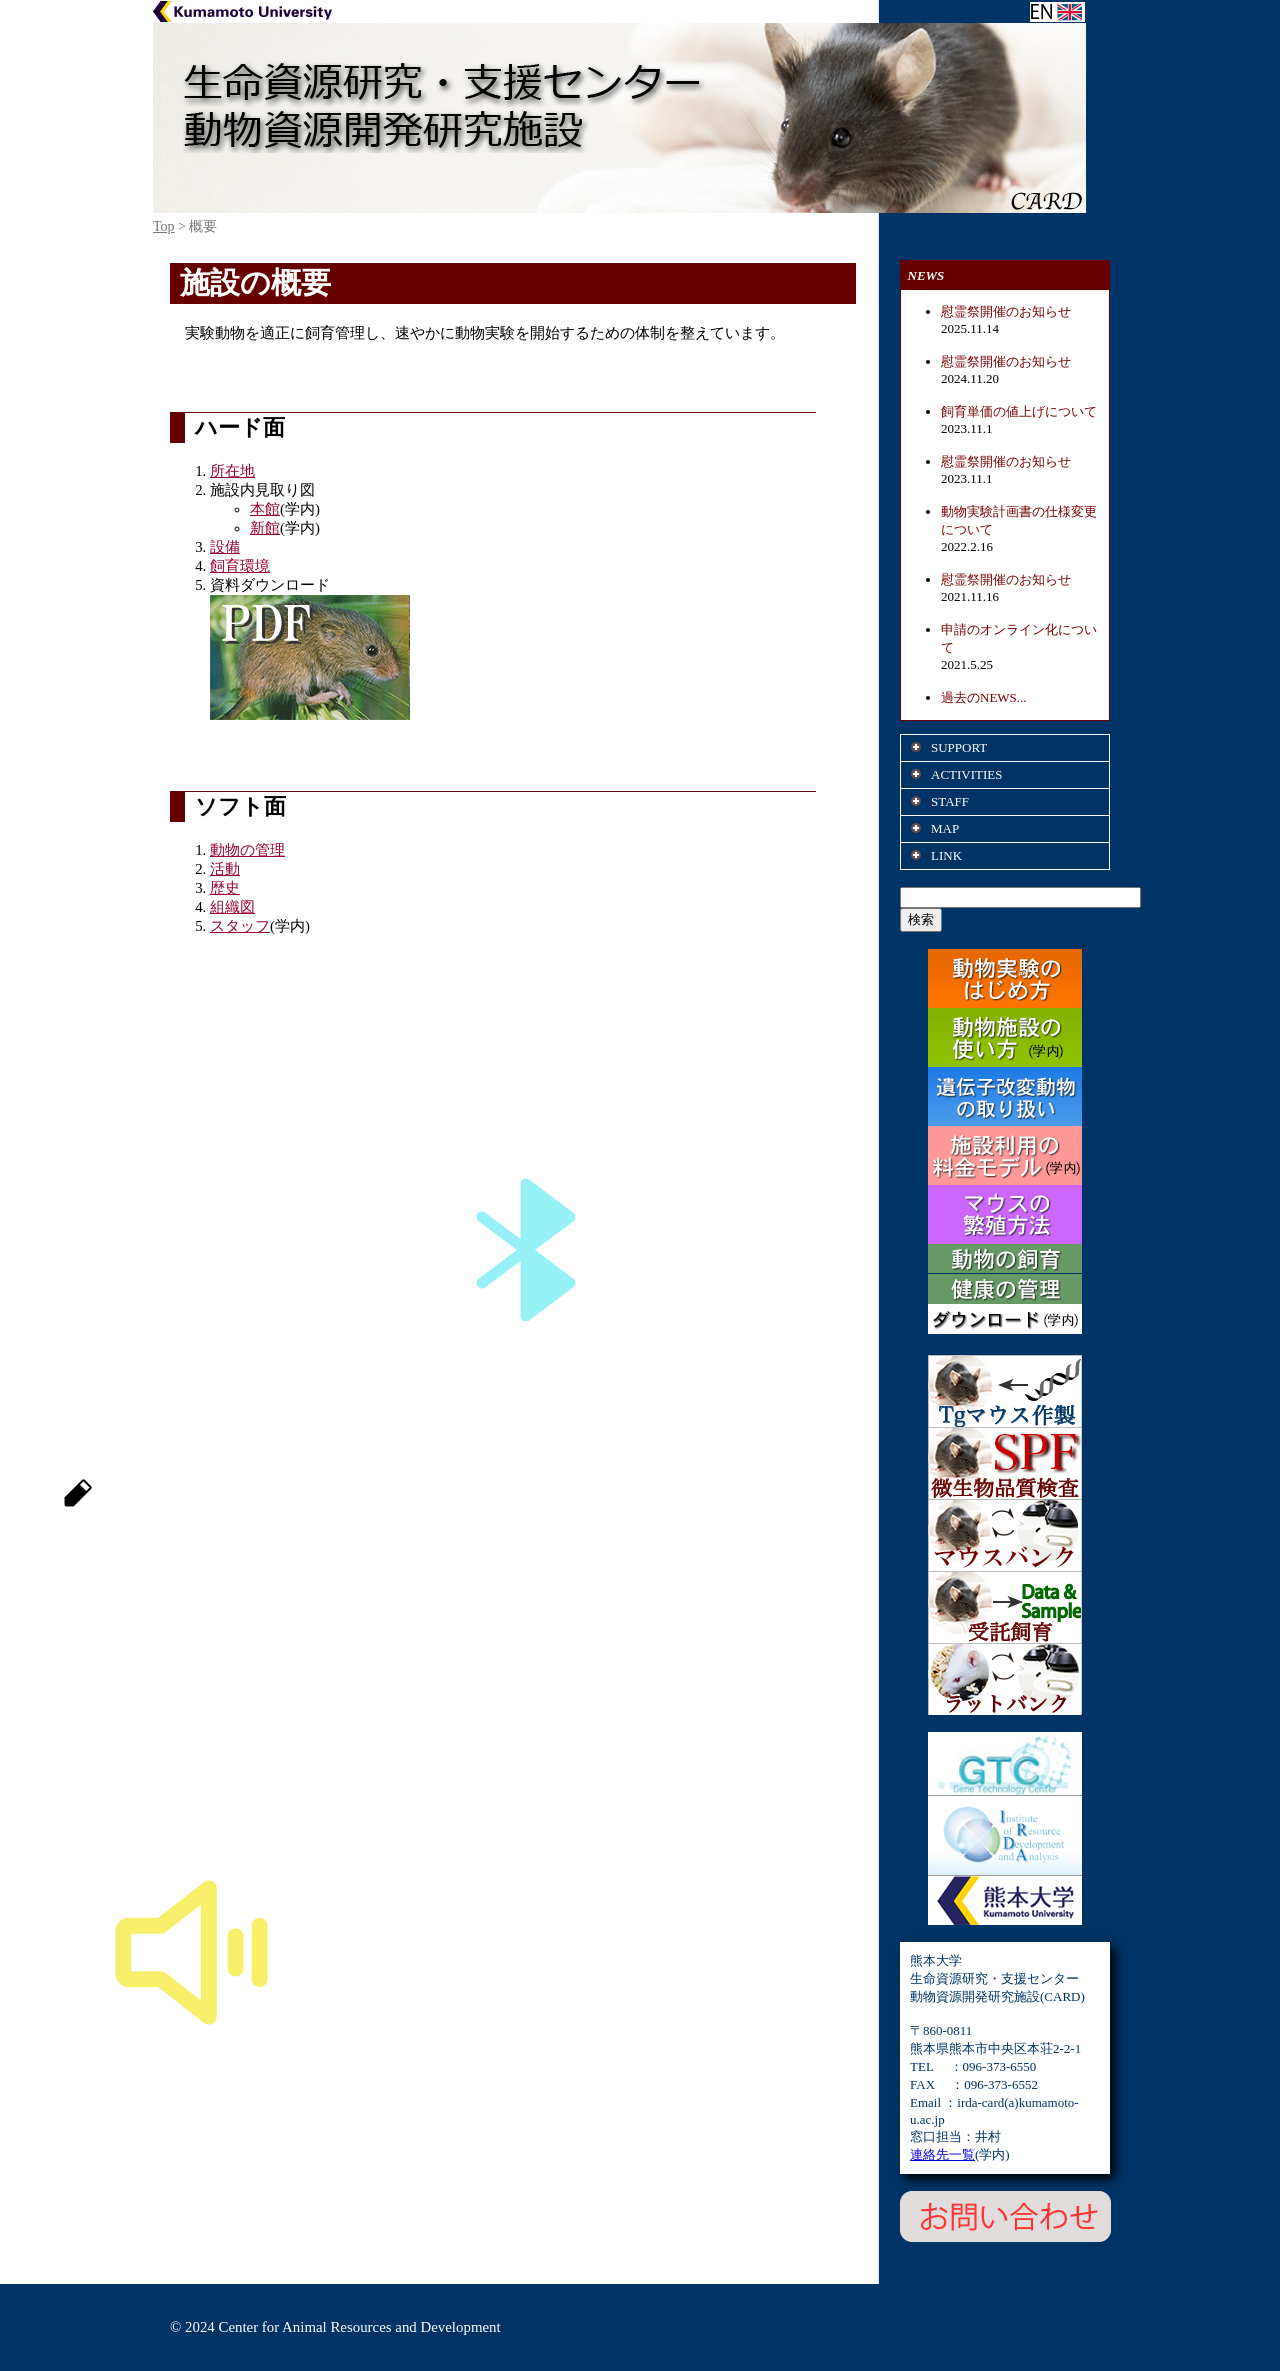 The image size is (1280, 2371). Describe the element at coordinates (77, 1493) in the screenshot. I see `edit content or text` at that location.